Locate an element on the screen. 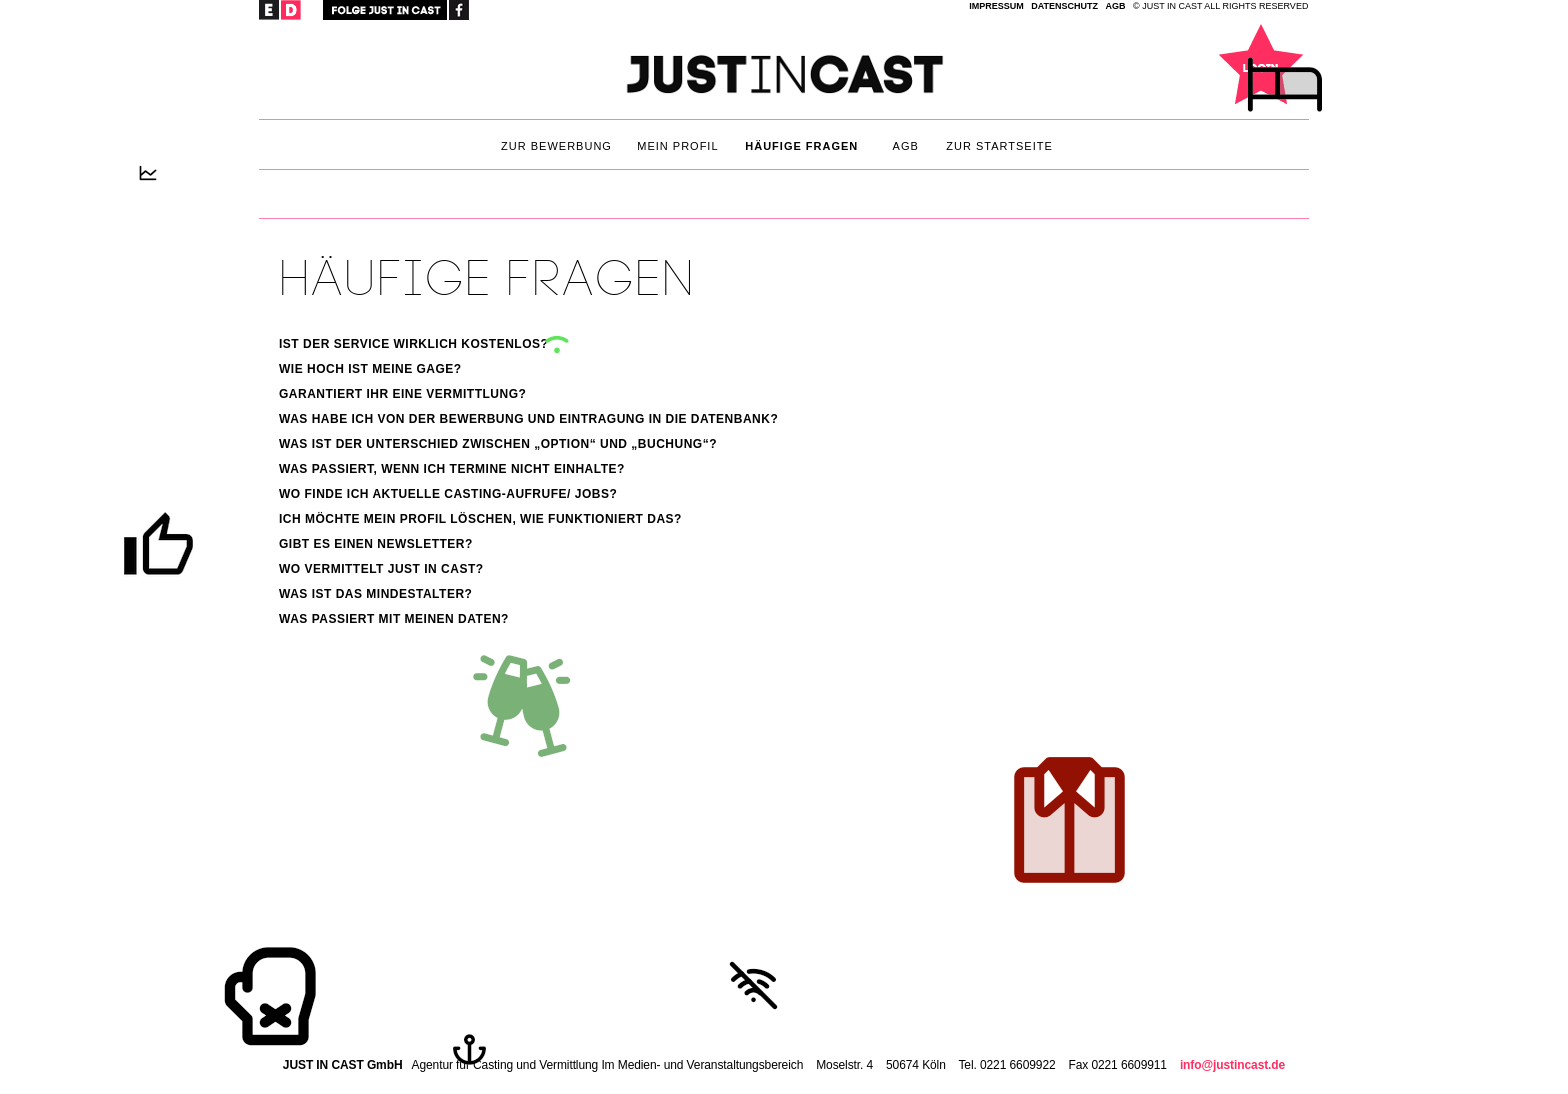  view clothing or apparel items is located at coordinates (1069, 822).